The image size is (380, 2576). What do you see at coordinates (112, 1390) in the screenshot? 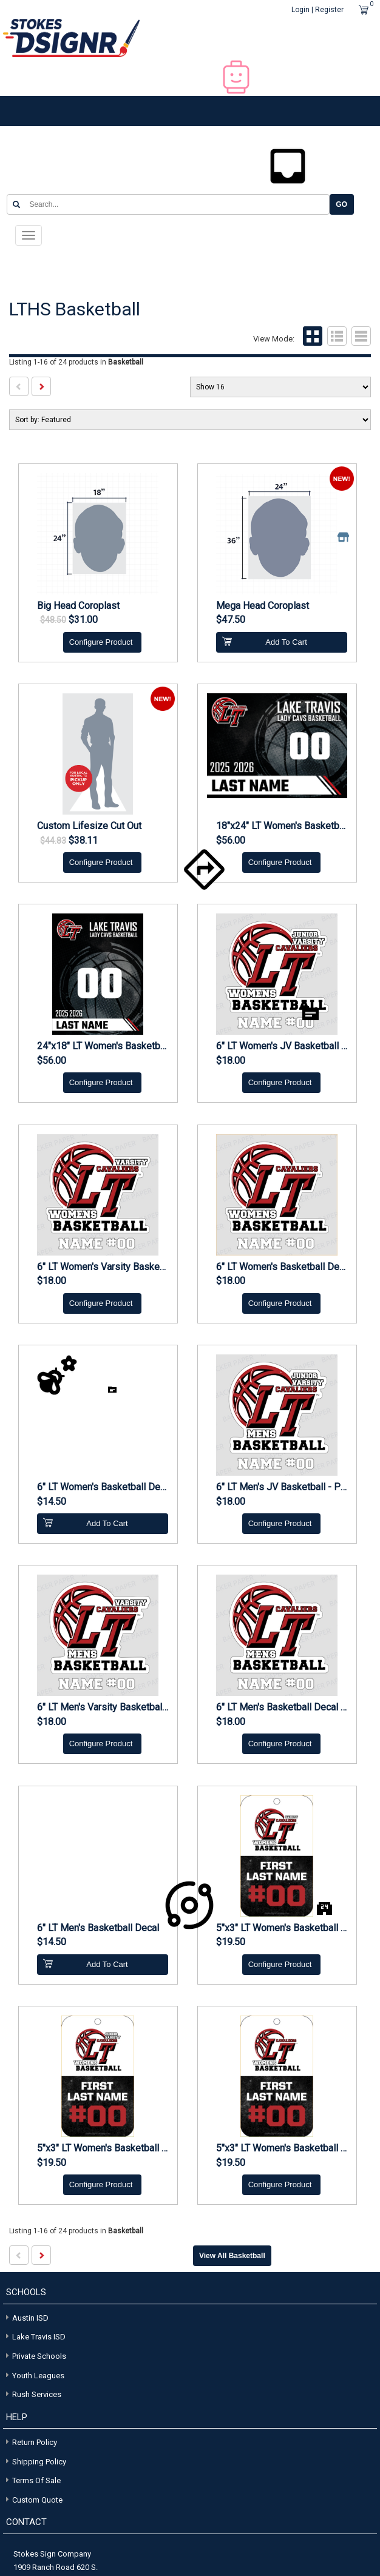
I see `view source files or documents` at bounding box center [112, 1390].